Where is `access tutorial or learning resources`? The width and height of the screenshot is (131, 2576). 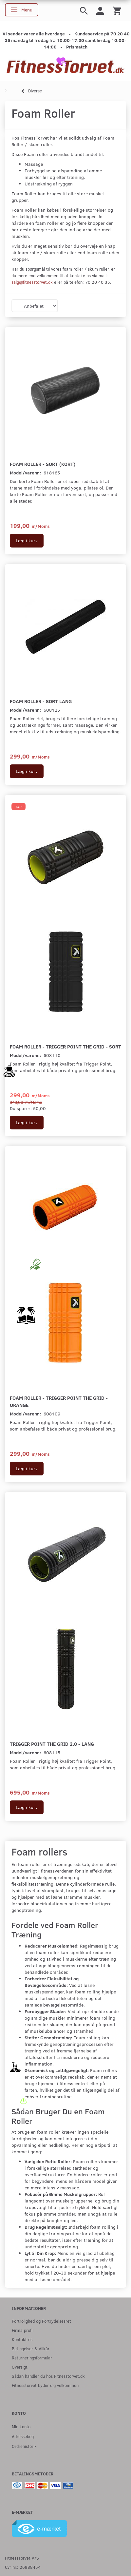 access tutorial or learning resources is located at coordinates (26, 1316).